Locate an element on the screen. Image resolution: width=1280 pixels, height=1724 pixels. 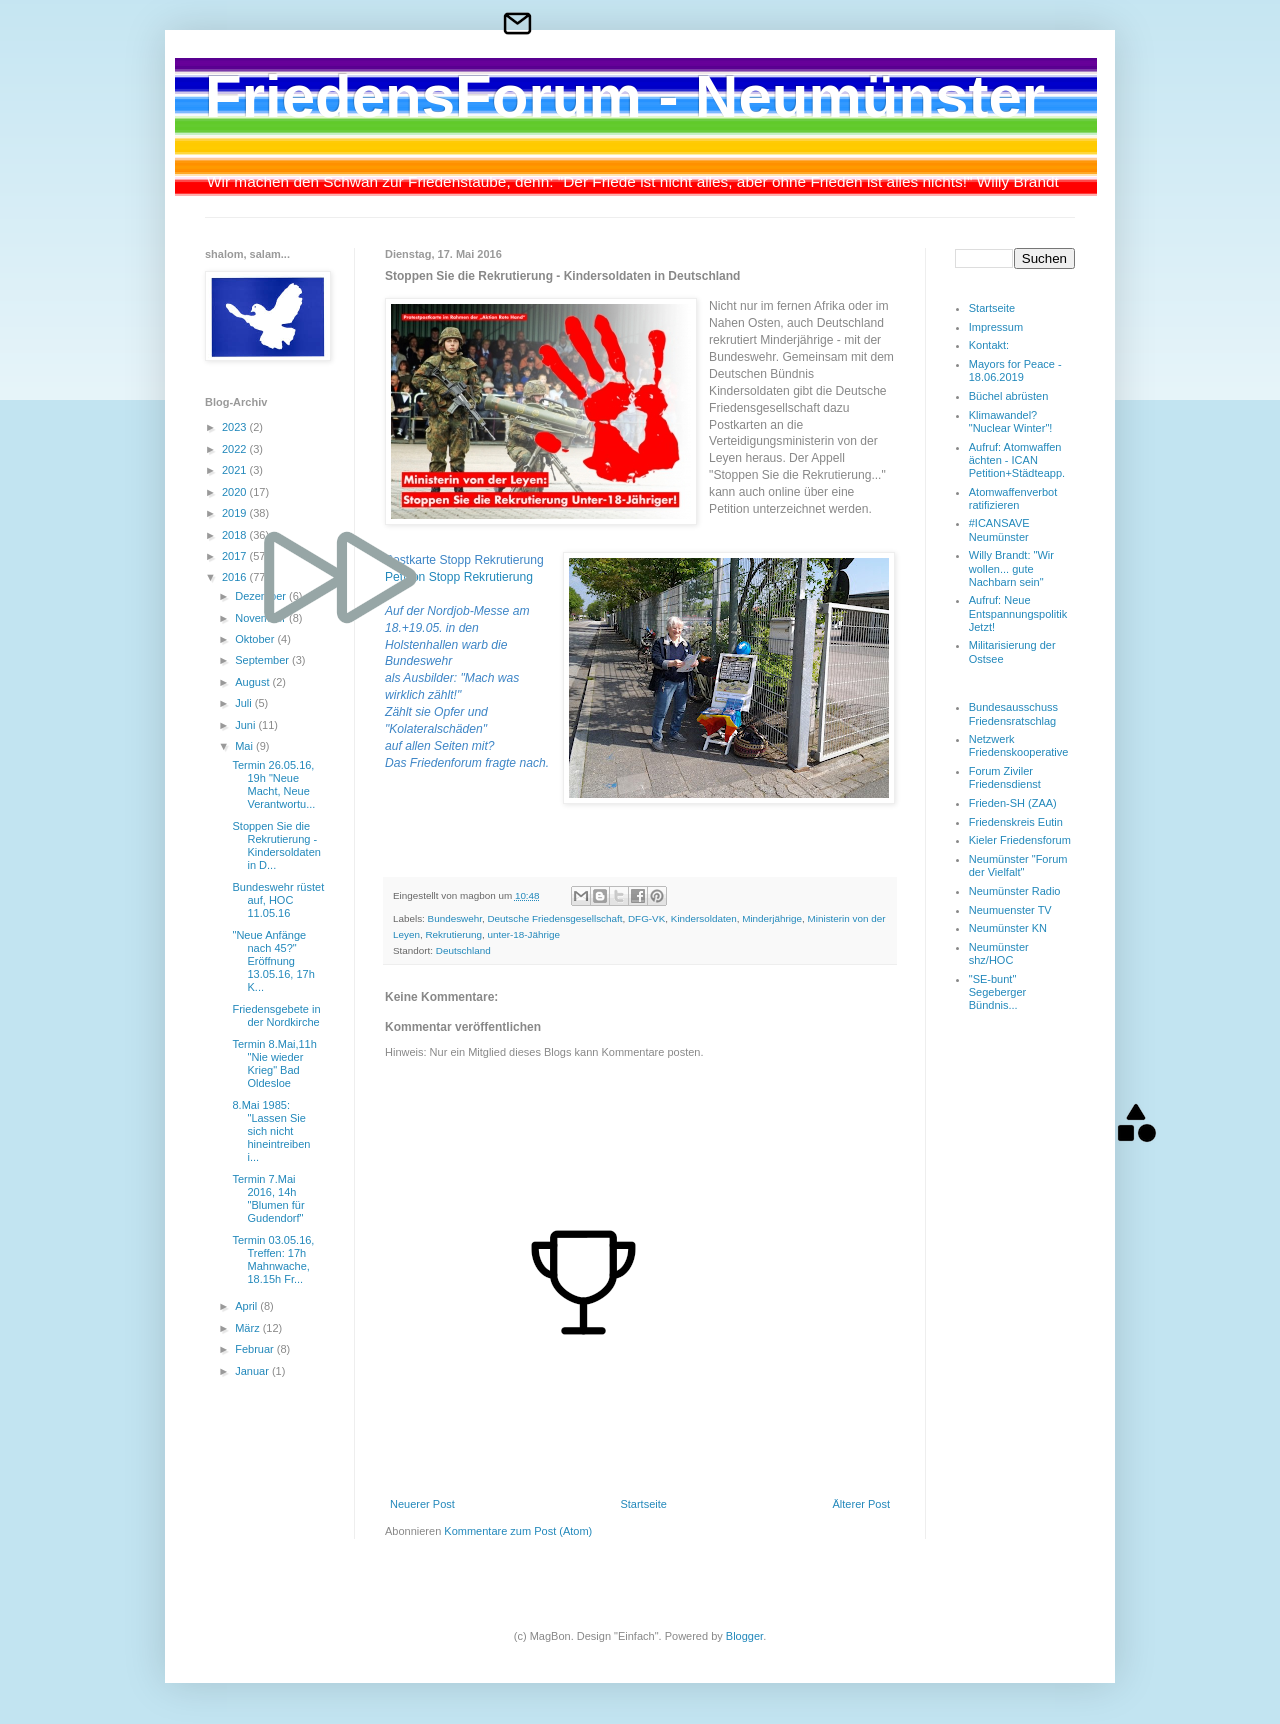
open your email inbox is located at coordinates (517, 23).